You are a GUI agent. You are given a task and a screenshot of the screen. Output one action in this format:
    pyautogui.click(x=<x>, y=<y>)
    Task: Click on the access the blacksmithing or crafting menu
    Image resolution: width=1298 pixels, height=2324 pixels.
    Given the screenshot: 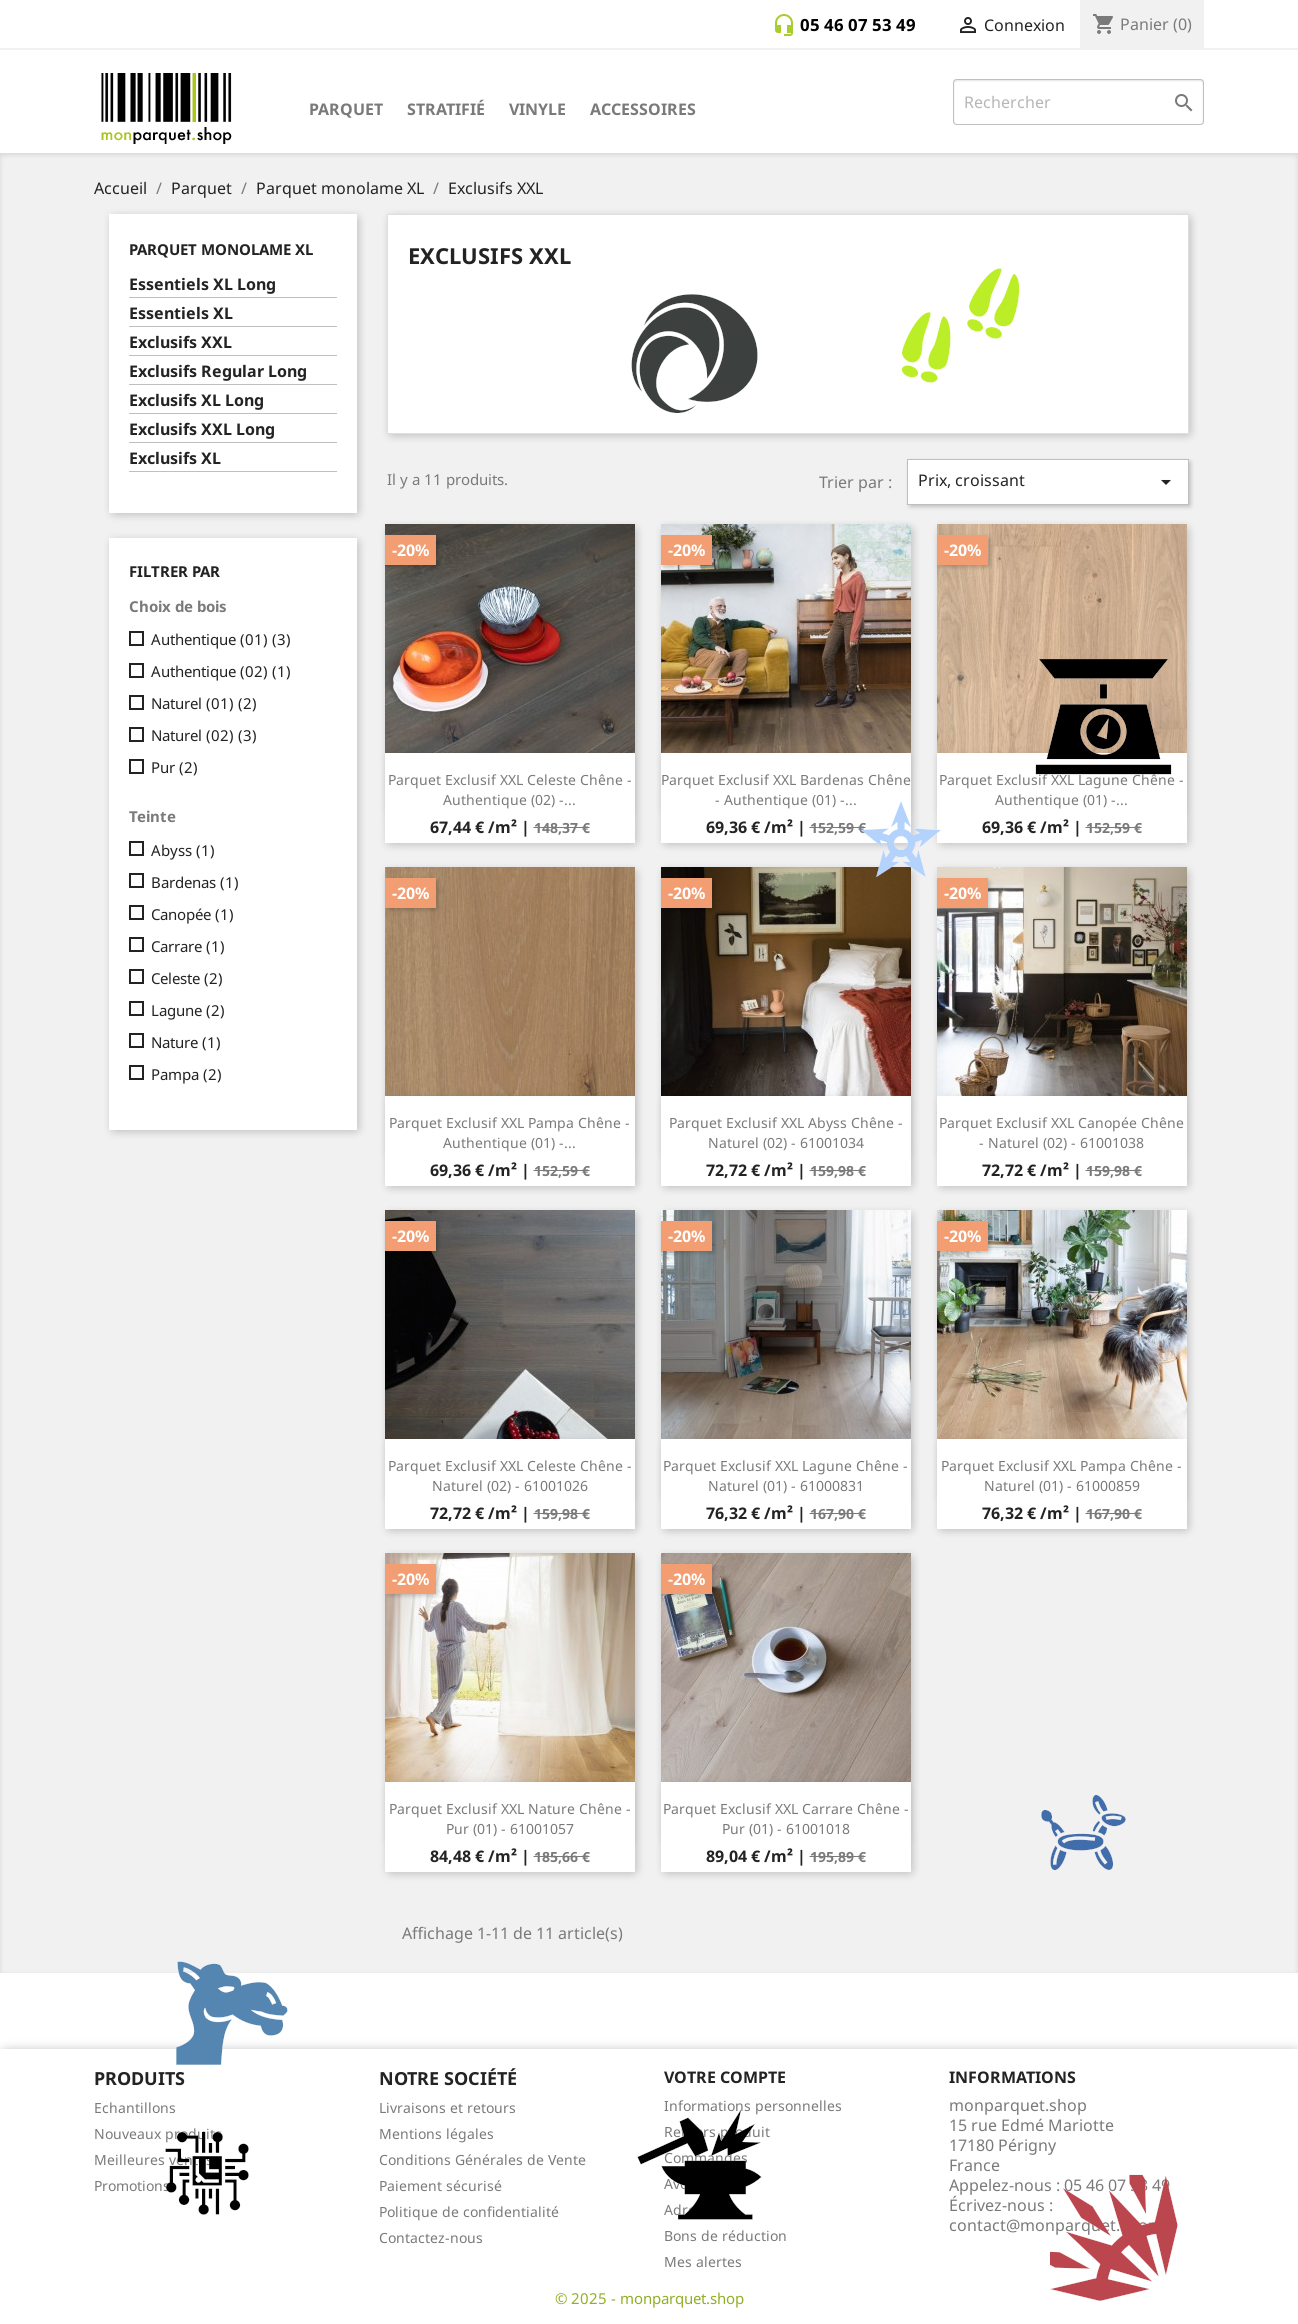 What is the action you would take?
    pyautogui.click(x=700, y=2158)
    